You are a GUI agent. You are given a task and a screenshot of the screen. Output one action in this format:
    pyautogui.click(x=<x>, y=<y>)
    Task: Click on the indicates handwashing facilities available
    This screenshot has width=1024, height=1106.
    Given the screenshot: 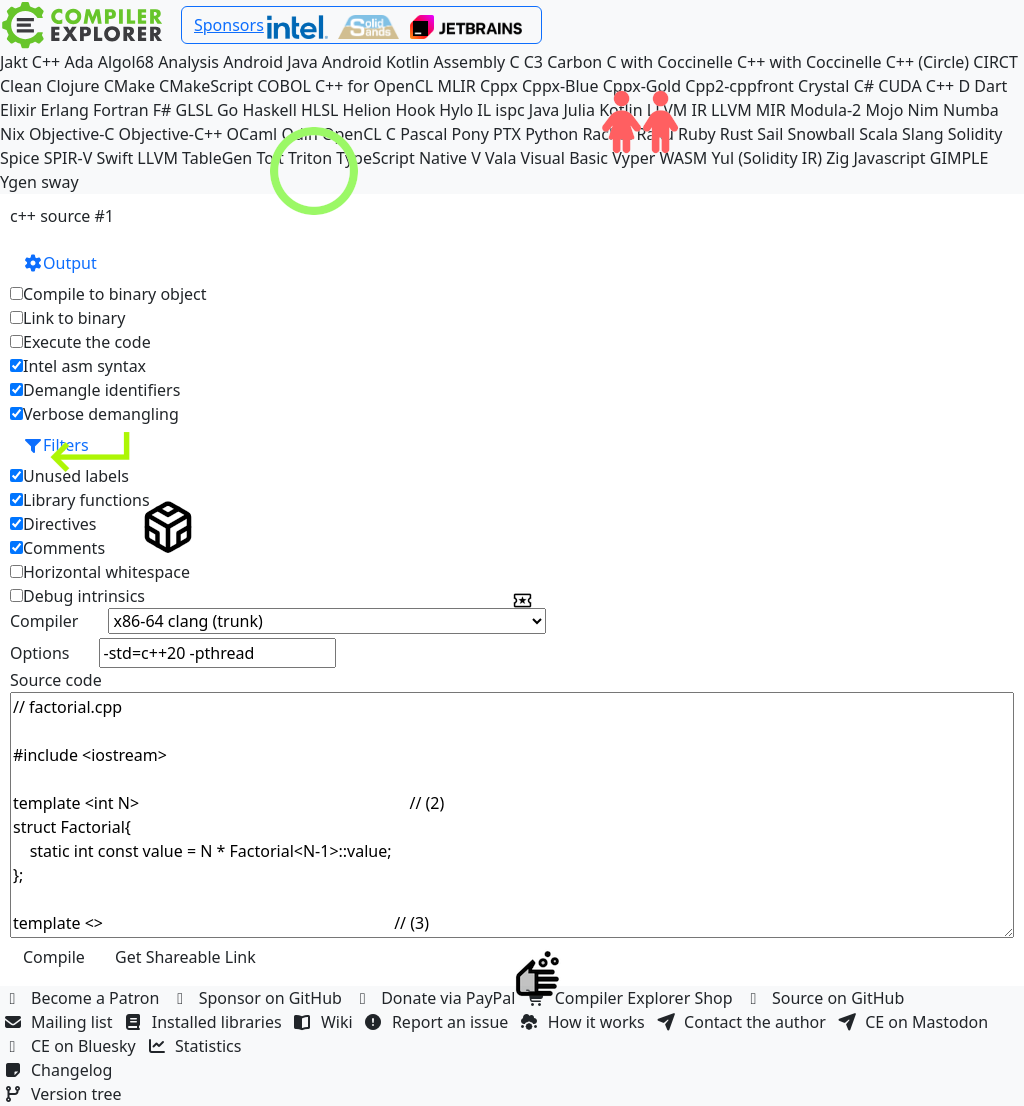 What is the action you would take?
    pyautogui.click(x=538, y=973)
    